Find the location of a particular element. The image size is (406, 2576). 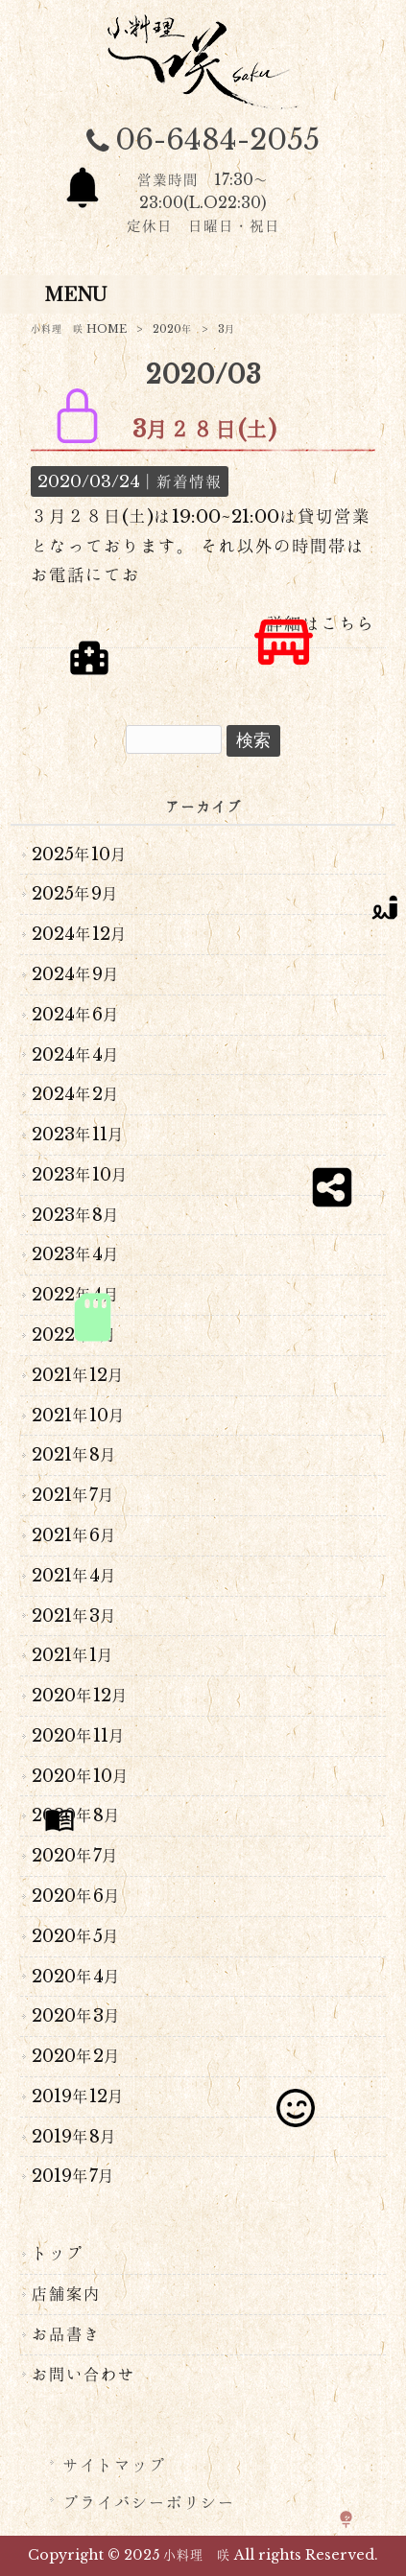

access golf or sports-related features is located at coordinates (346, 2518).